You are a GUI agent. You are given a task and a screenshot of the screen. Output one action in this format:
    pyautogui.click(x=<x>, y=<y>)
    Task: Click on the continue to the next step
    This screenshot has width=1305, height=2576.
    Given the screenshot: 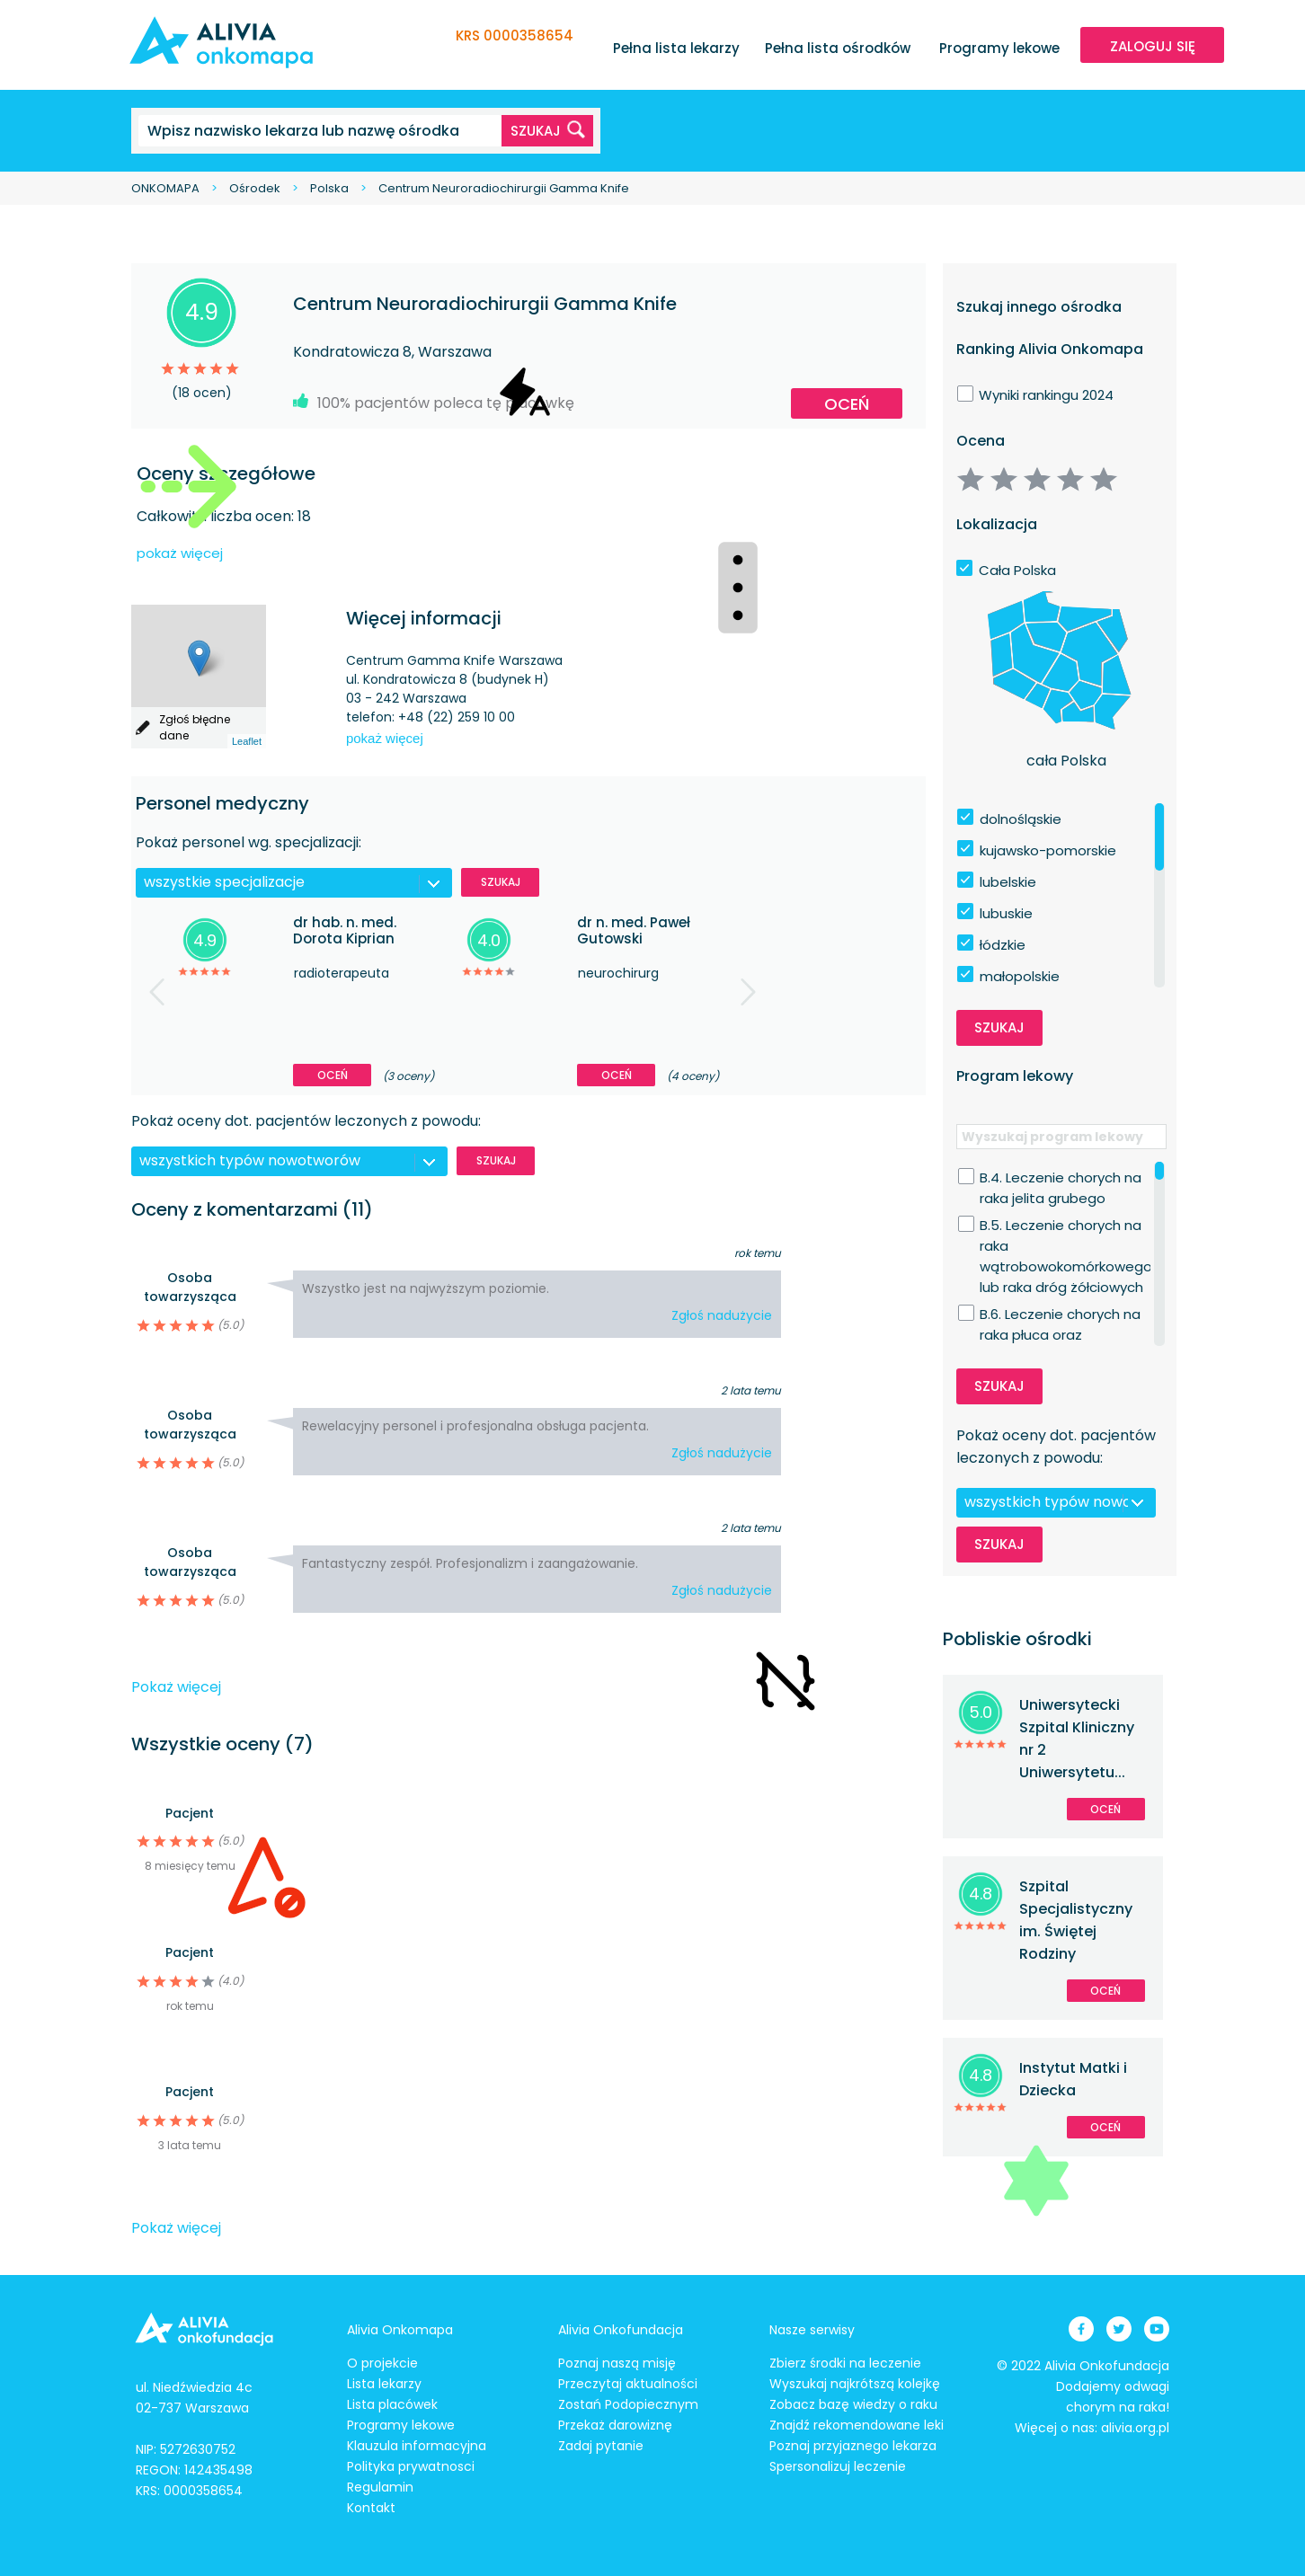 What is the action you would take?
    pyautogui.click(x=188, y=486)
    